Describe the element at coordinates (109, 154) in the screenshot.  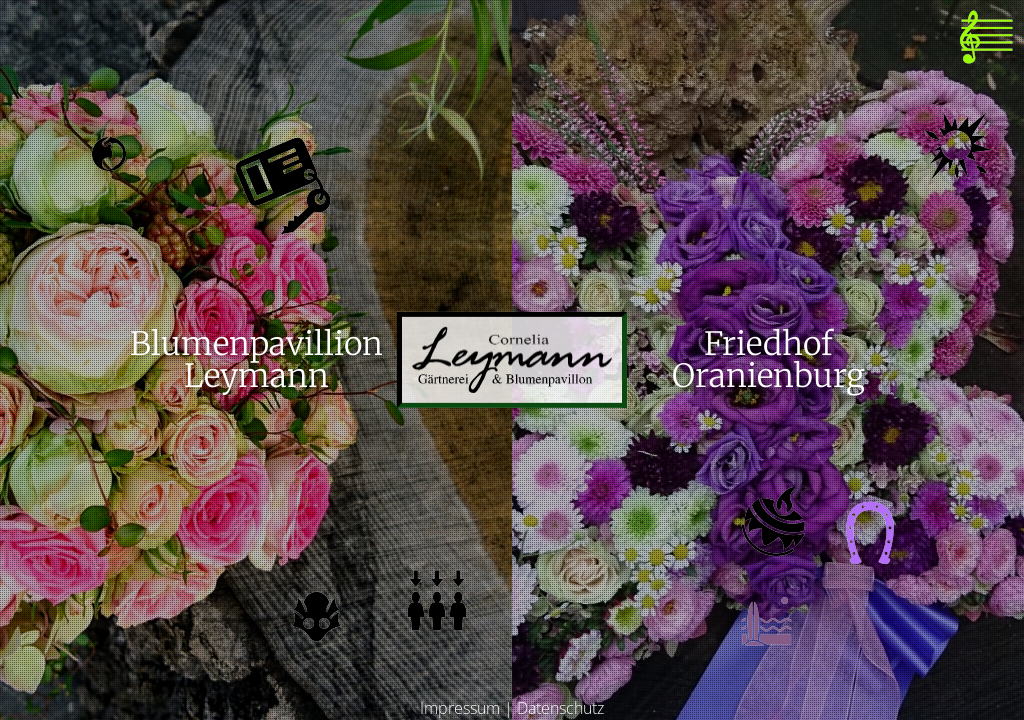
I see `indicates pregnancy or fetal development stage` at that location.